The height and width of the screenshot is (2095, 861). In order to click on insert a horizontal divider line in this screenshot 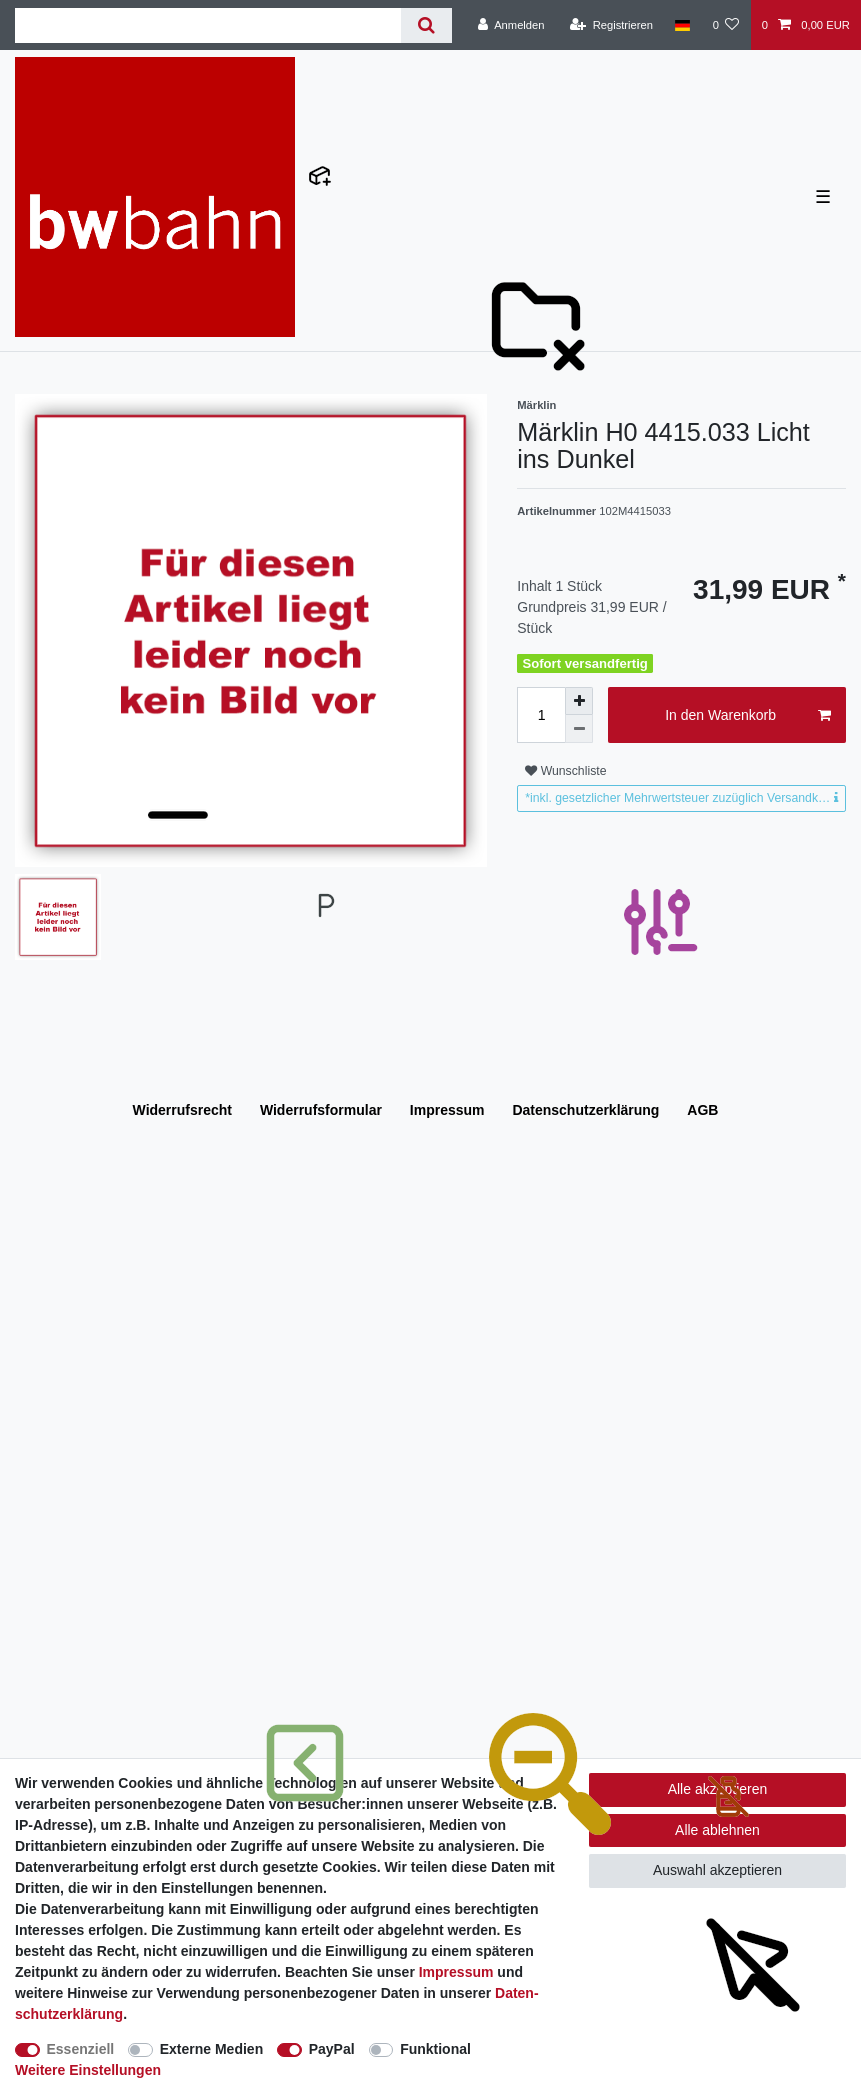, I will do `click(178, 815)`.